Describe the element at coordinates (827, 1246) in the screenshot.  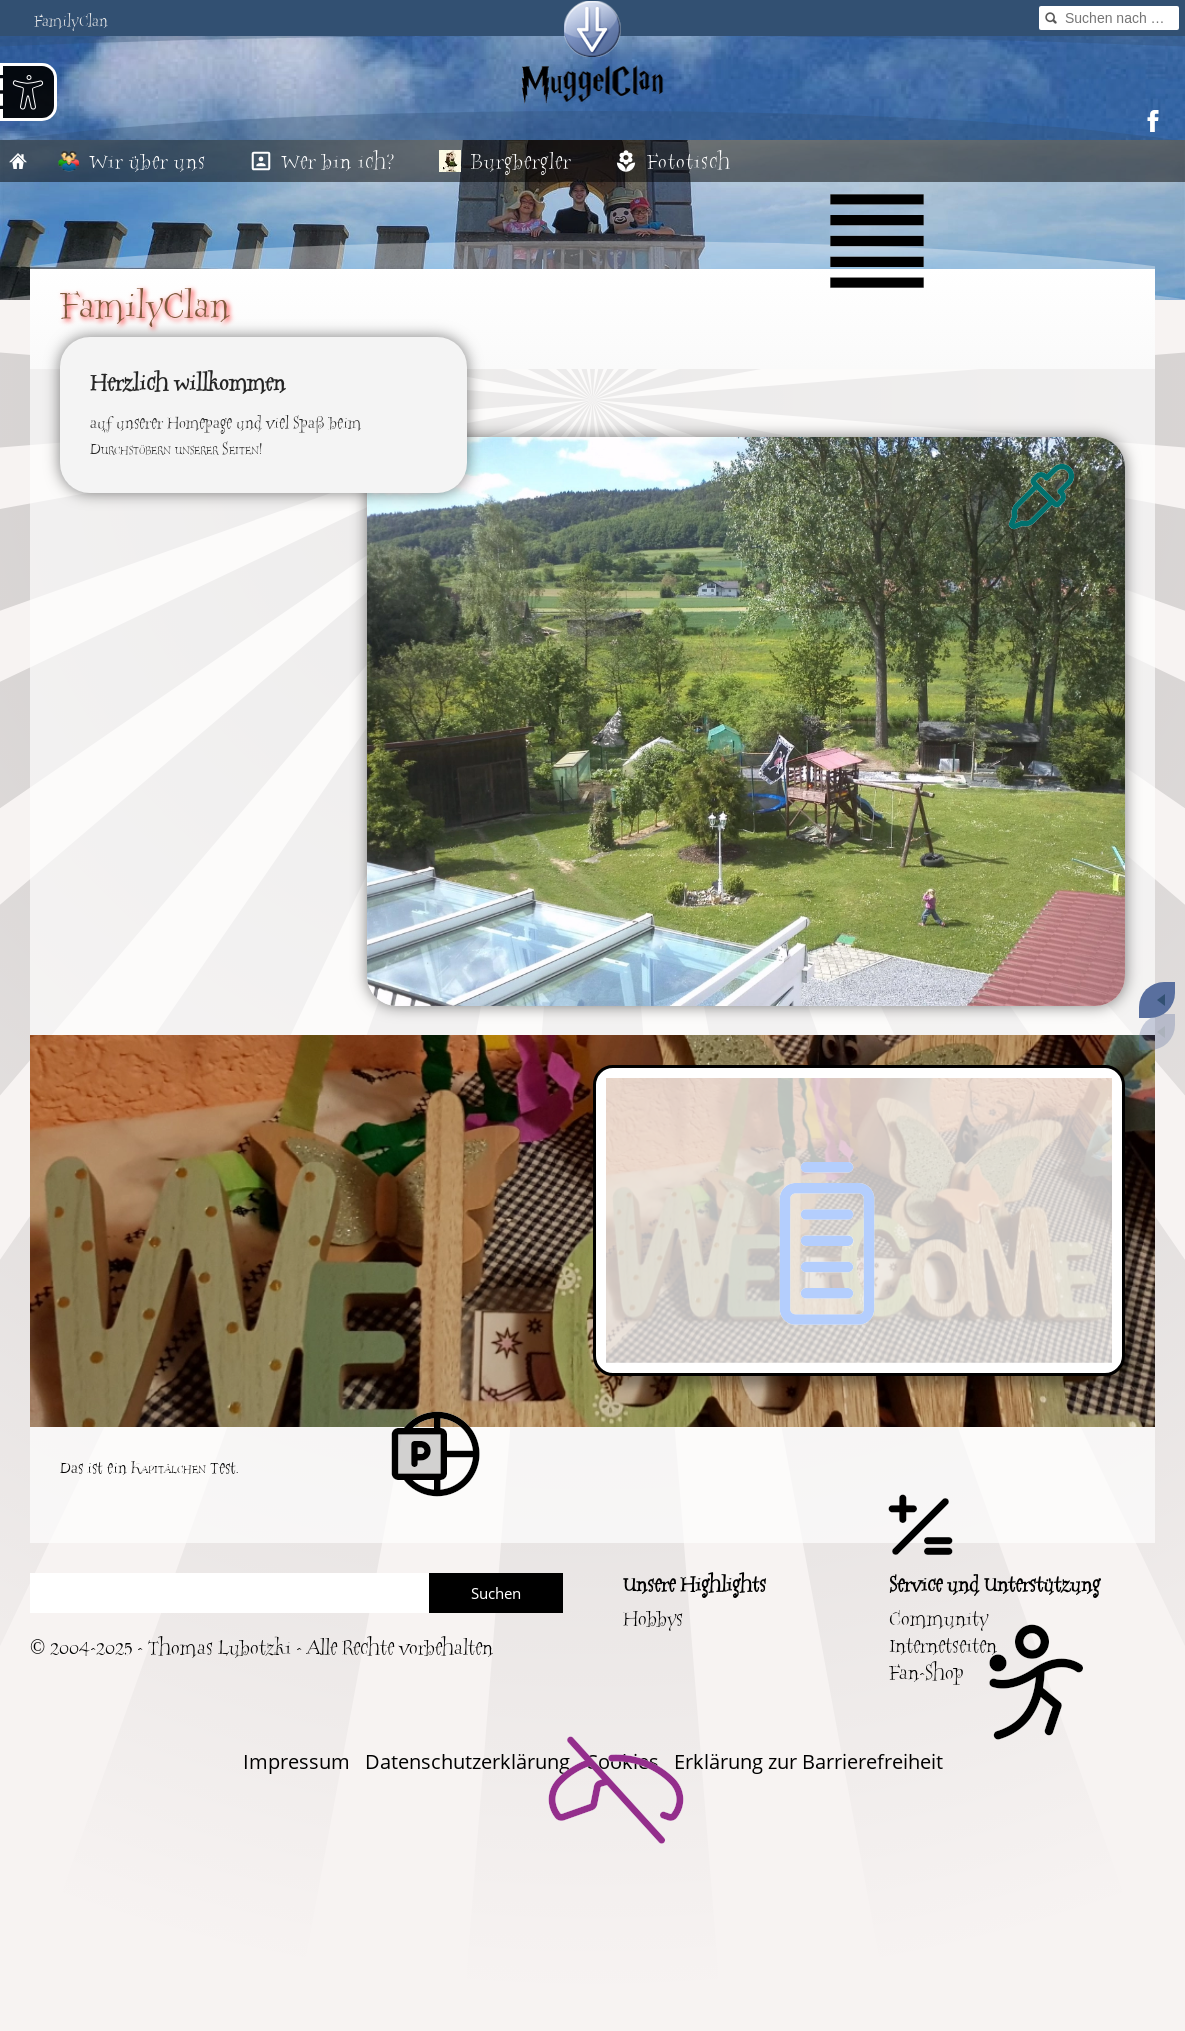
I see `battery fully charged` at that location.